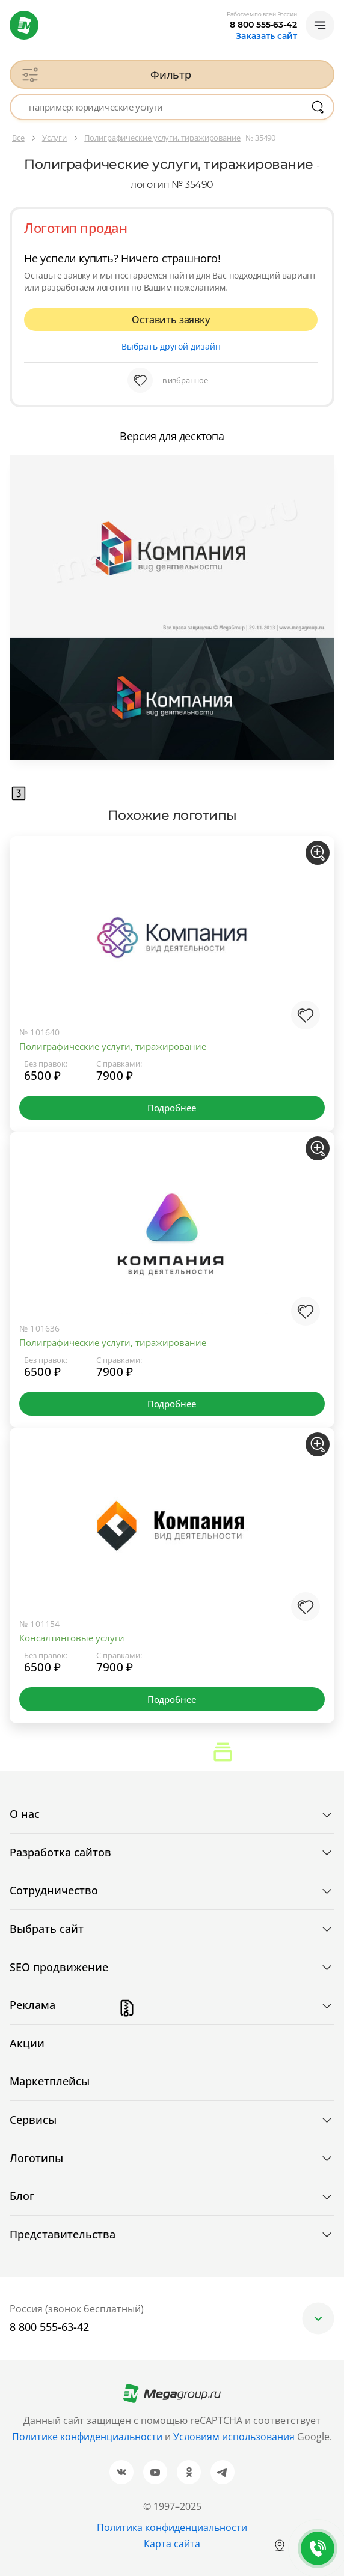  What do you see at coordinates (280, 2545) in the screenshot?
I see `view location on map` at bounding box center [280, 2545].